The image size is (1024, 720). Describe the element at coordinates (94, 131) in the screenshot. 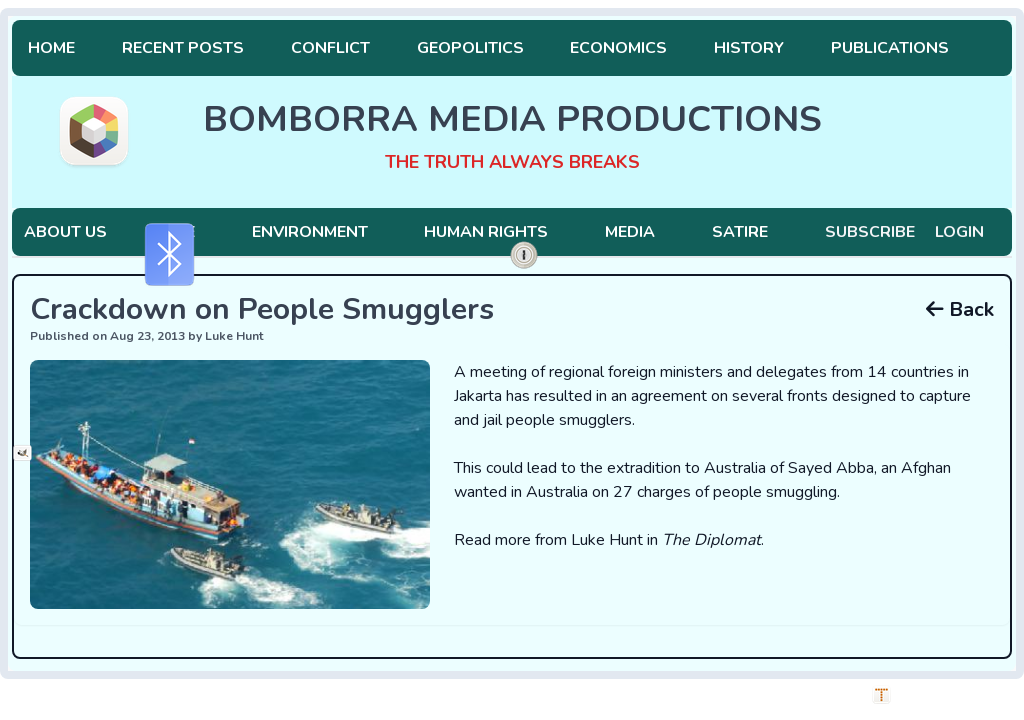

I see `launch prism launcher application` at that location.